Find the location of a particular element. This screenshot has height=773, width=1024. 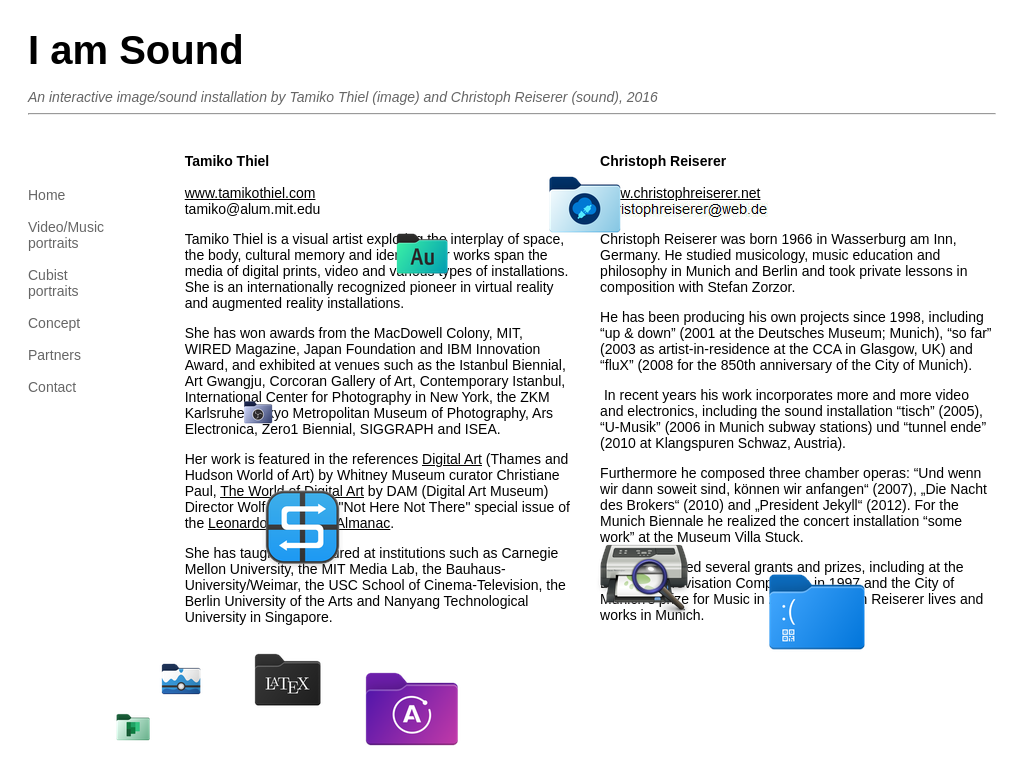

open apollo app files folder is located at coordinates (411, 711).